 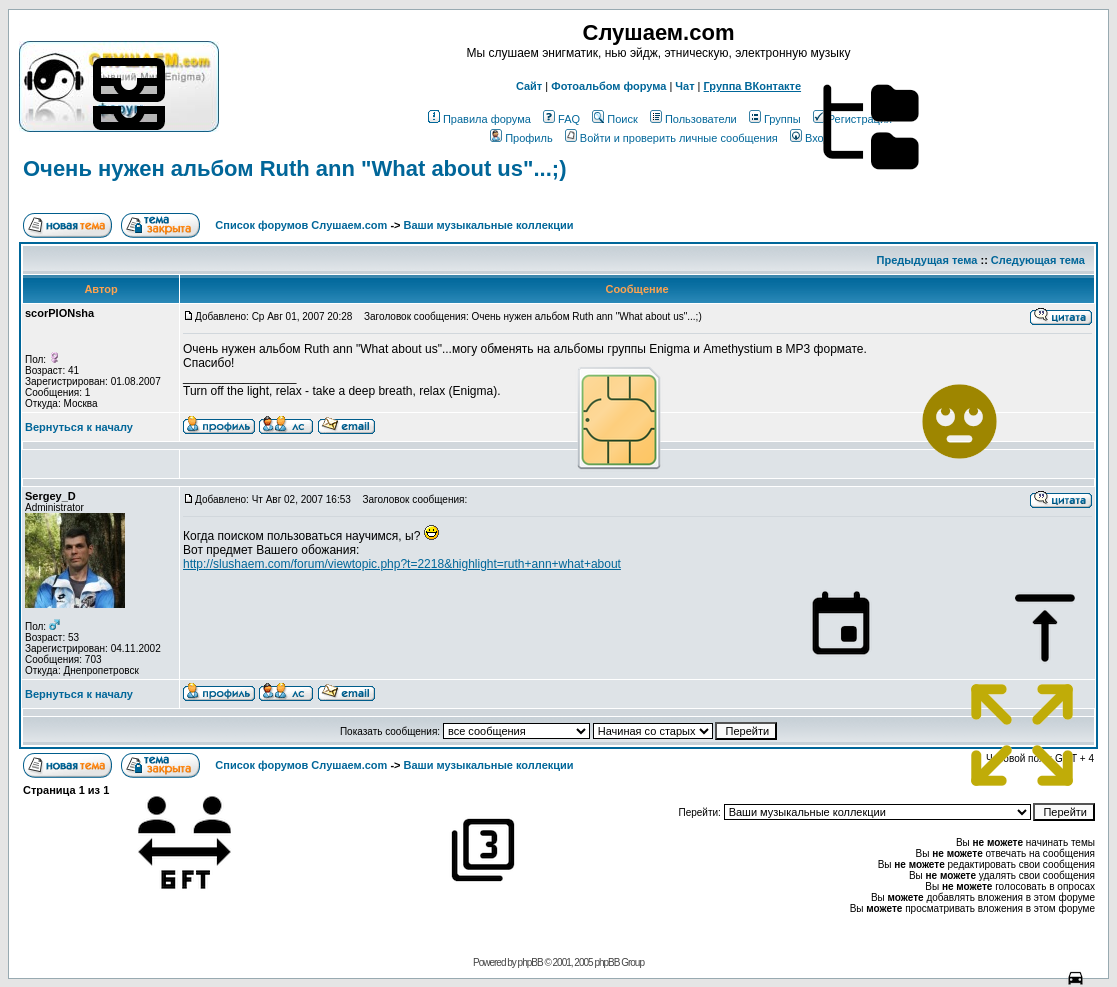 What do you see at coordinates (1022, 735) in the screenshot?
I see `expand to fullscreen mode` at bounding box center [1022, 735].